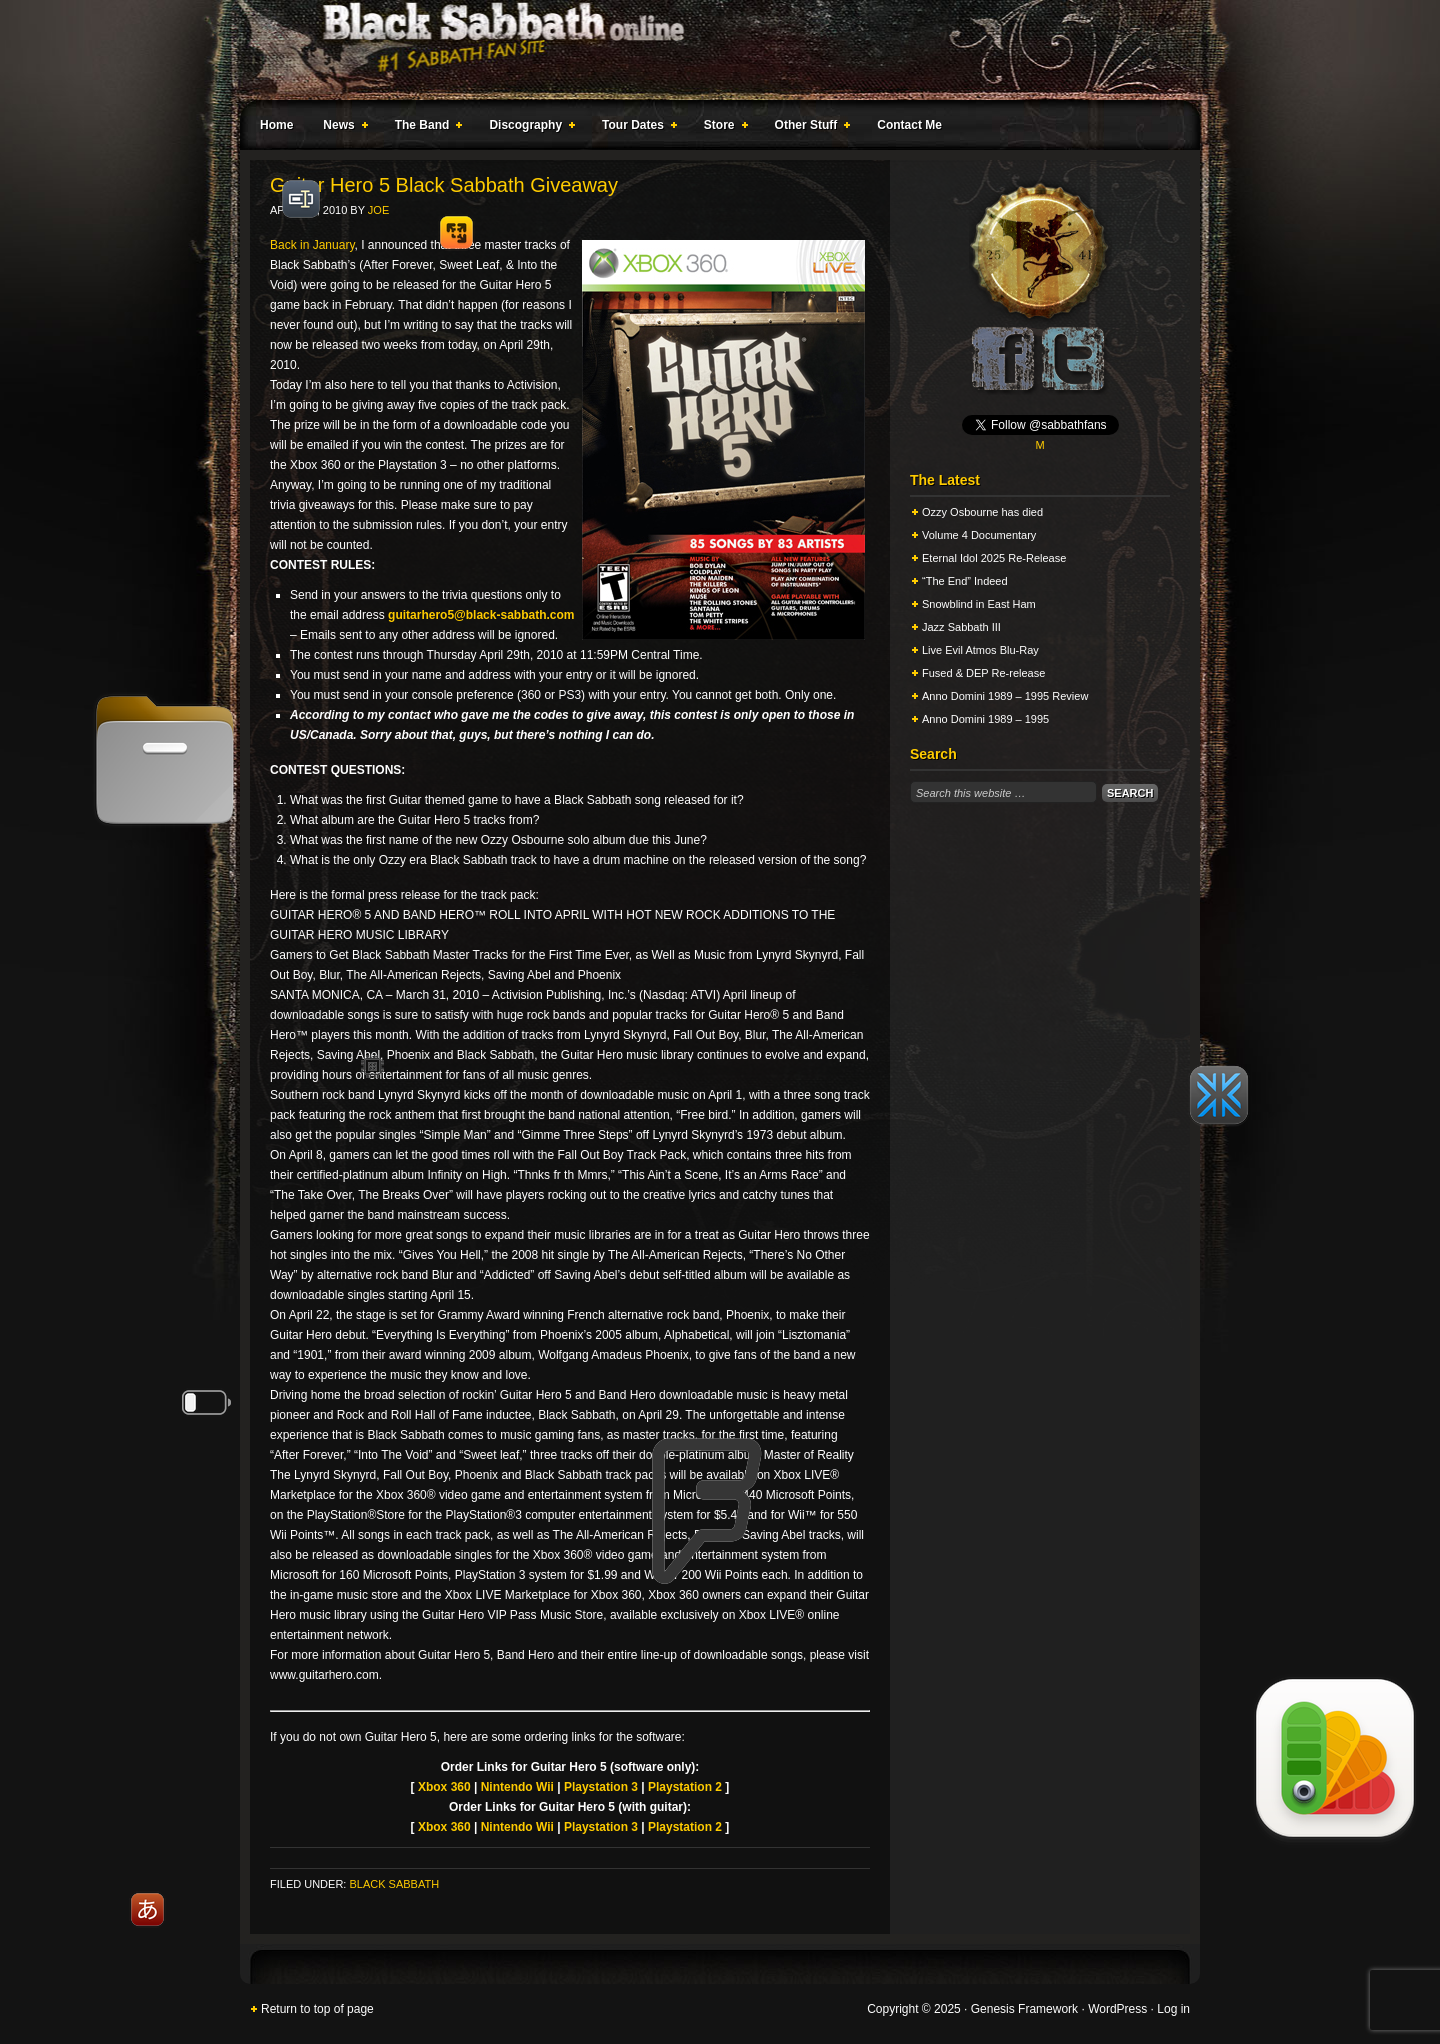 This screenshot has height=2044, width=1440. Describe the element at coordinates (1335, 1758) in the screenshot. I see `open sk1 color picker application` at that location.